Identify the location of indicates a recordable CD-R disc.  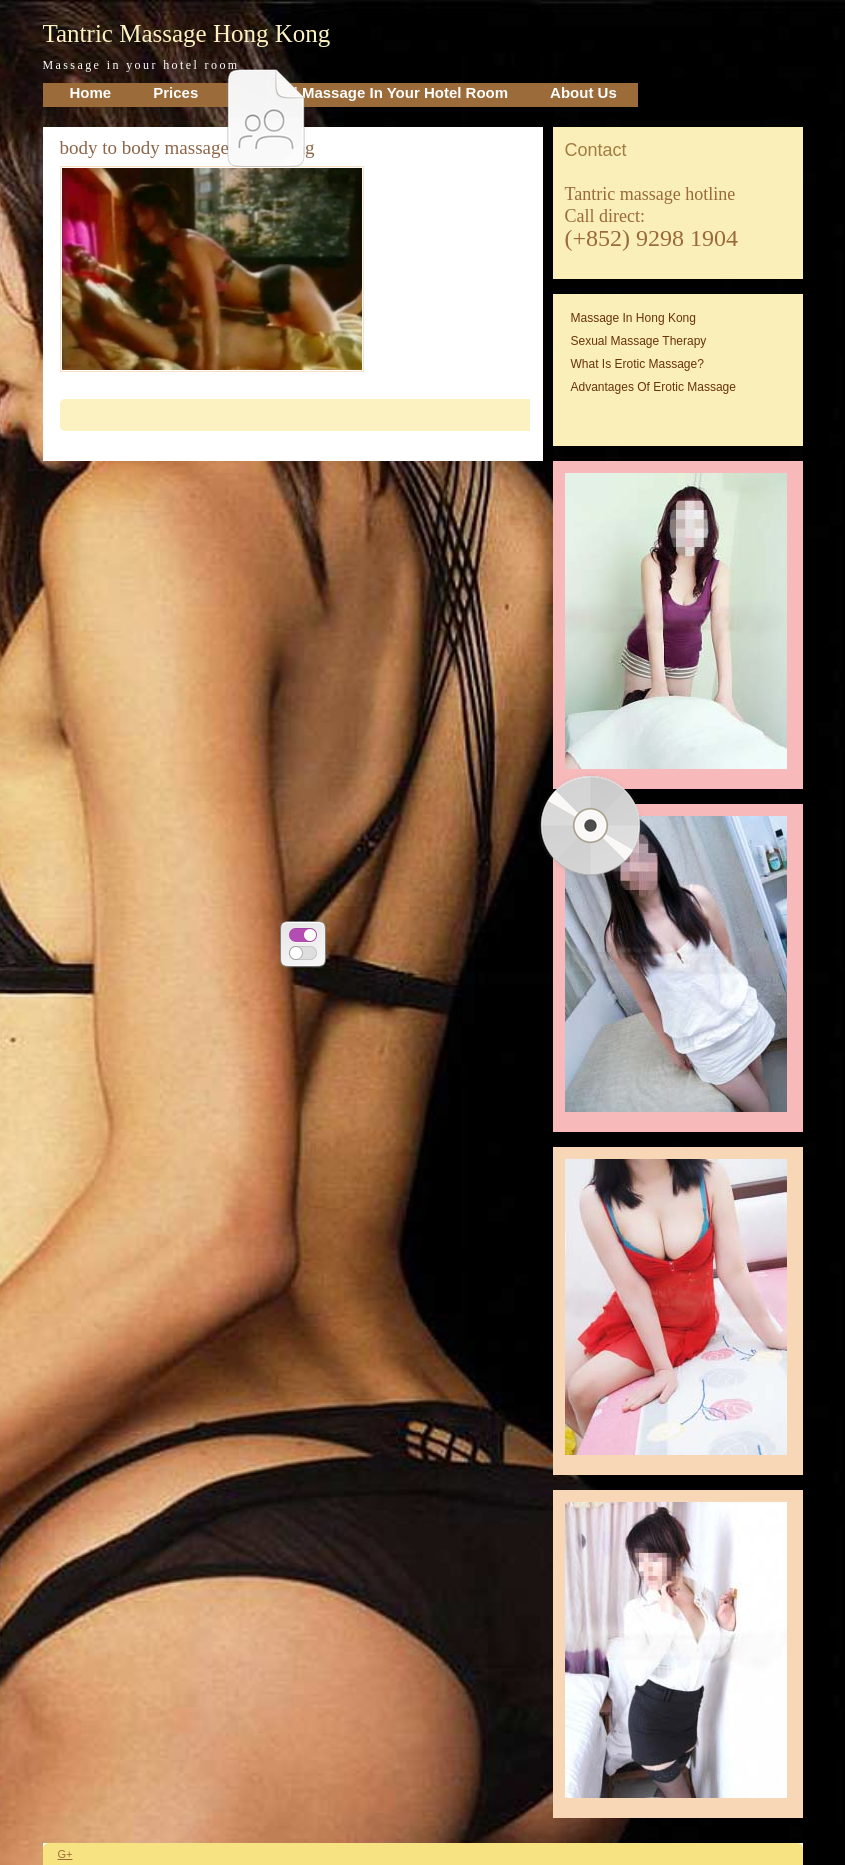
(590, 825).